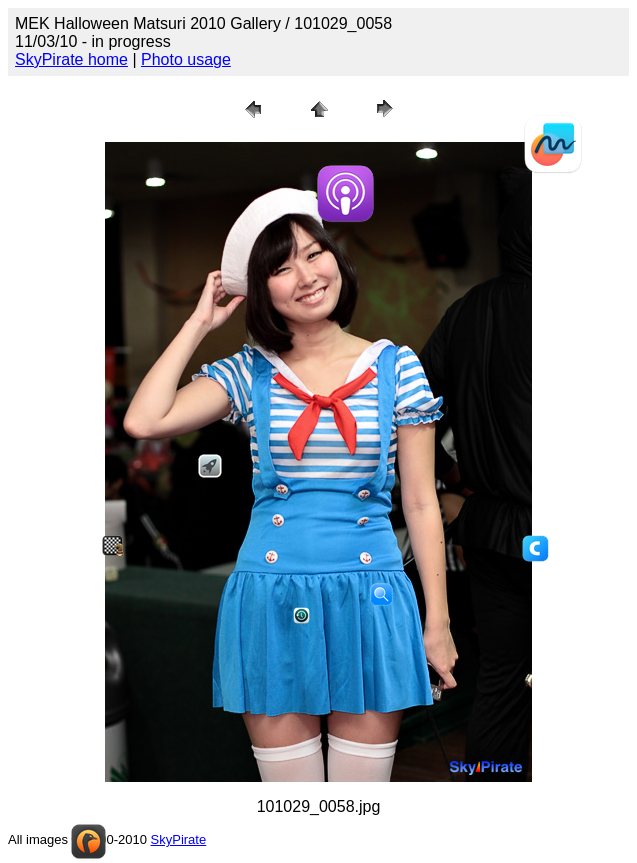  What do you see at coordinates (88, 841) in the screenshot?
I see `launch qemu virtual machine emulator` at bounding box center [88, 841].